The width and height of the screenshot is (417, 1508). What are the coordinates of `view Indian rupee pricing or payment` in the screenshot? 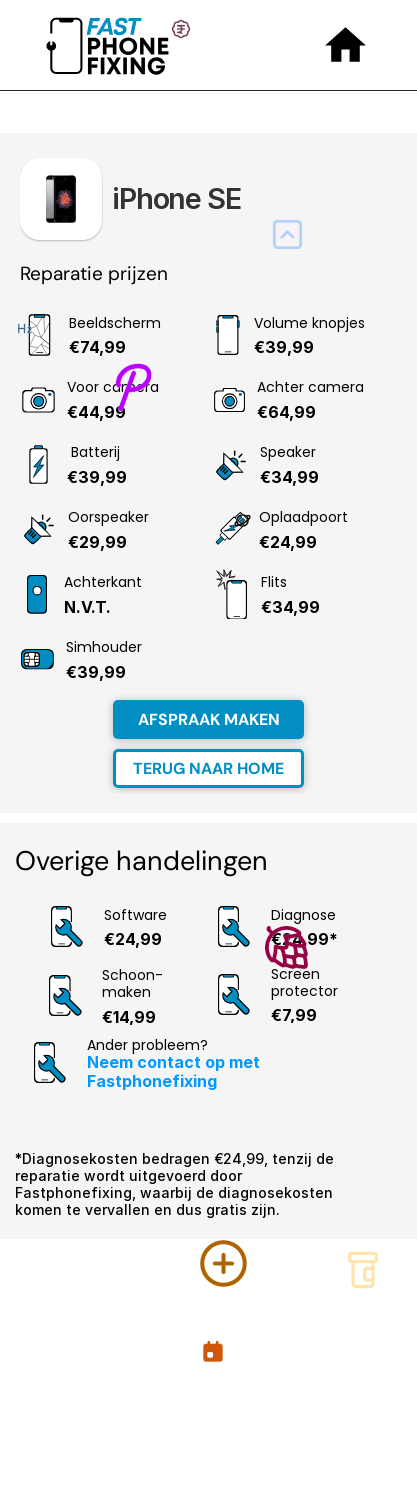 It's located at (181, 29).